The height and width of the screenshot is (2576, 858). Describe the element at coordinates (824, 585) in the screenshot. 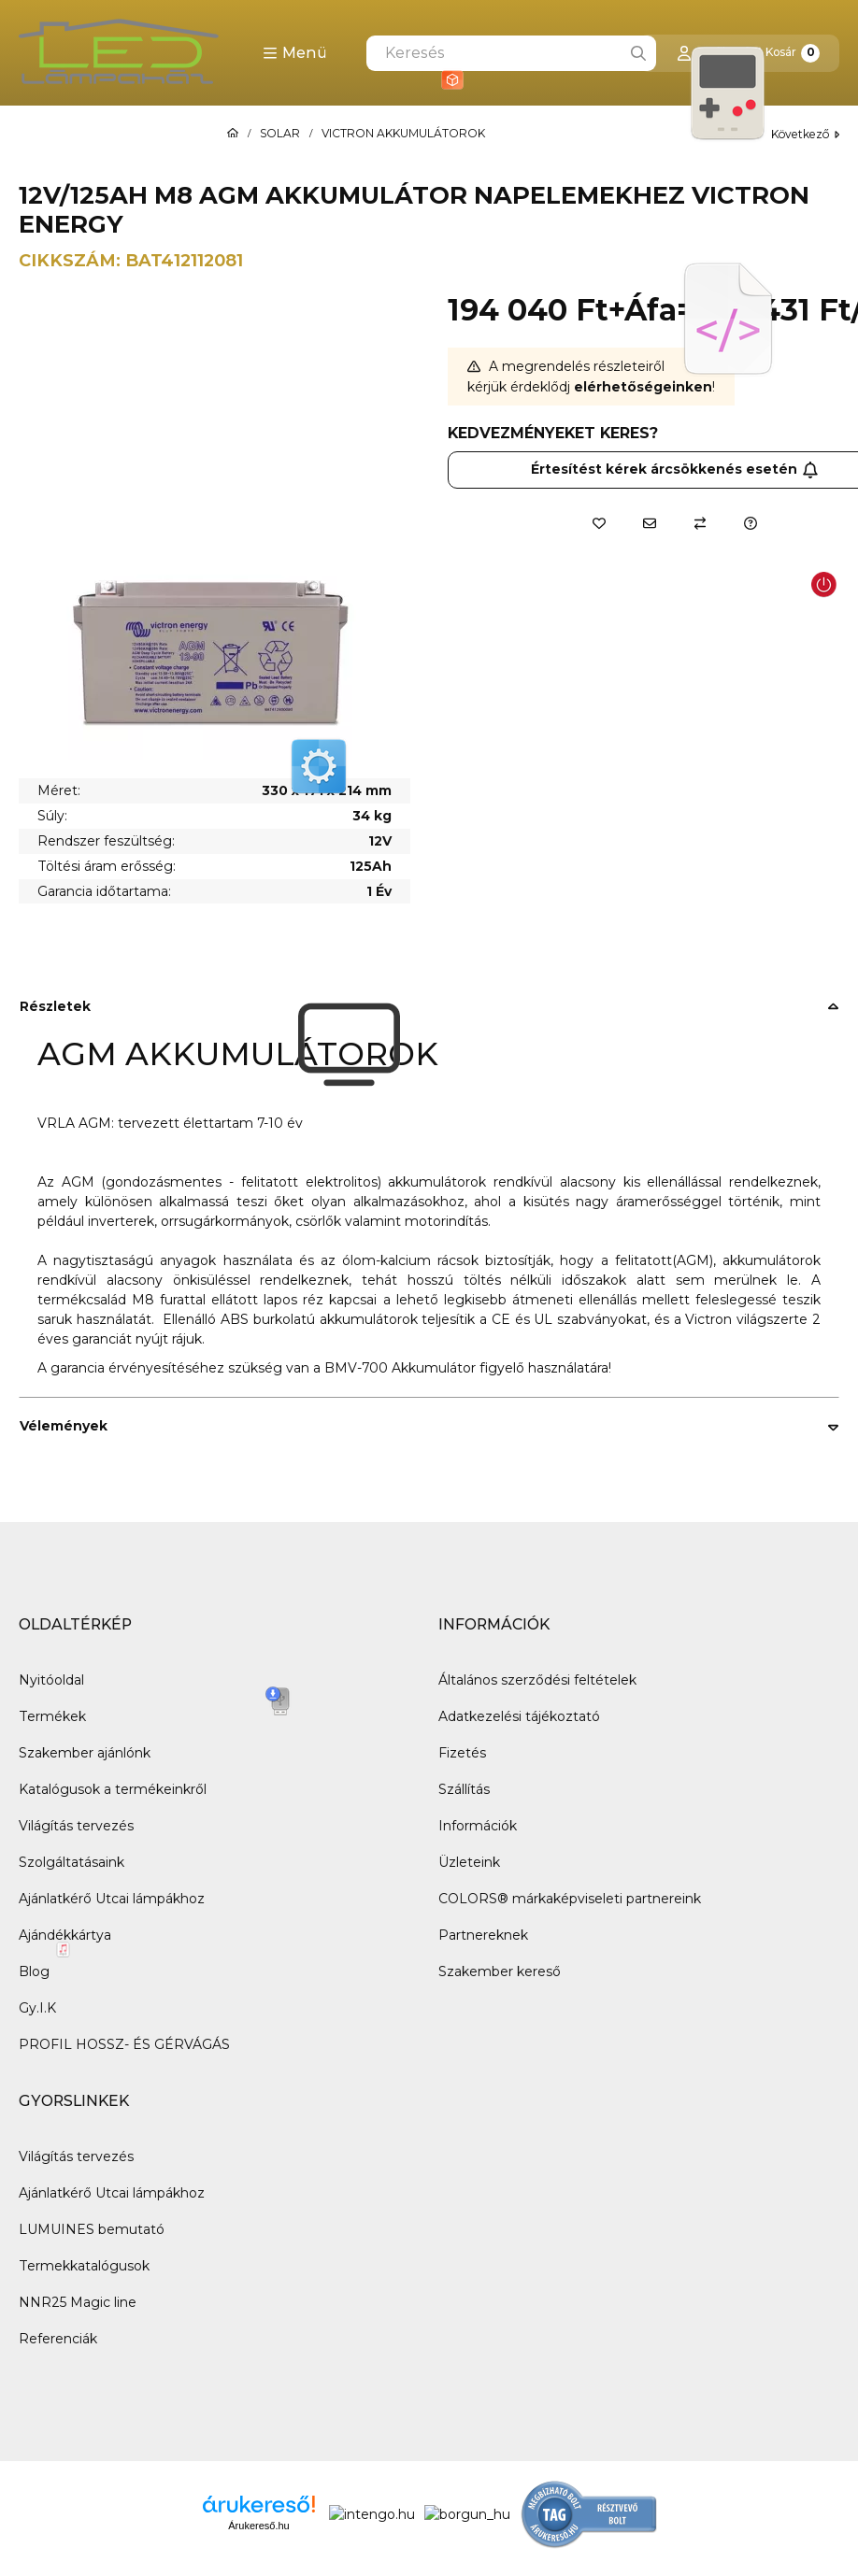

I see `shut down the system` at that location.